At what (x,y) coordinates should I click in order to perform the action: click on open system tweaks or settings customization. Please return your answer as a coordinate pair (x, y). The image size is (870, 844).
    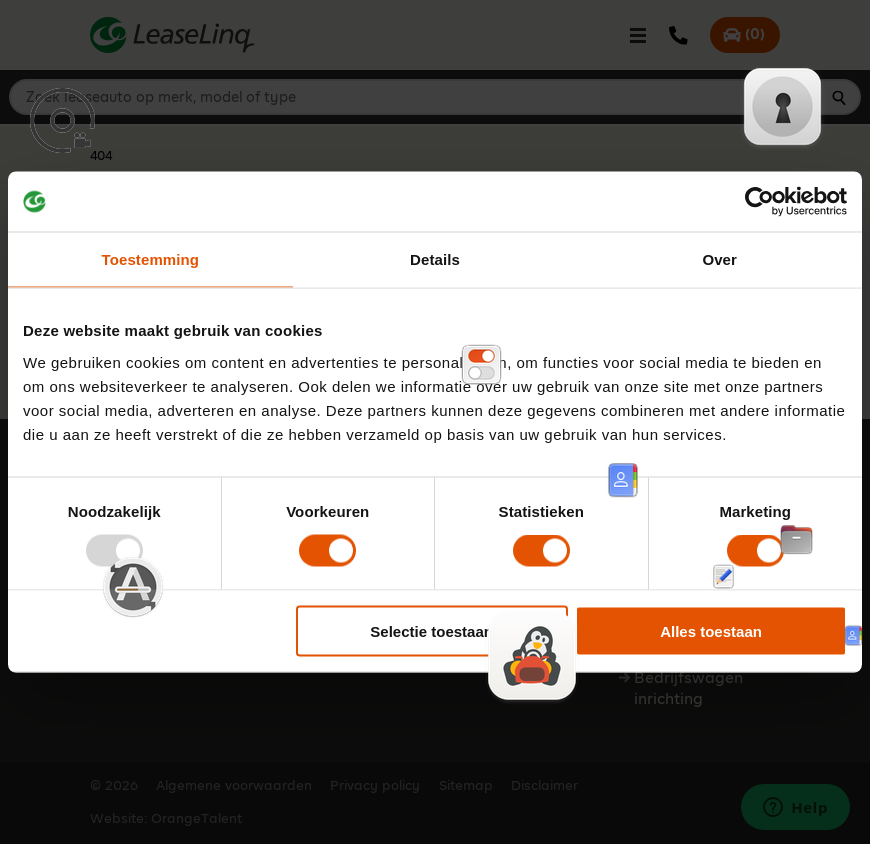
    Looking at the image, I should click on (481, 364).